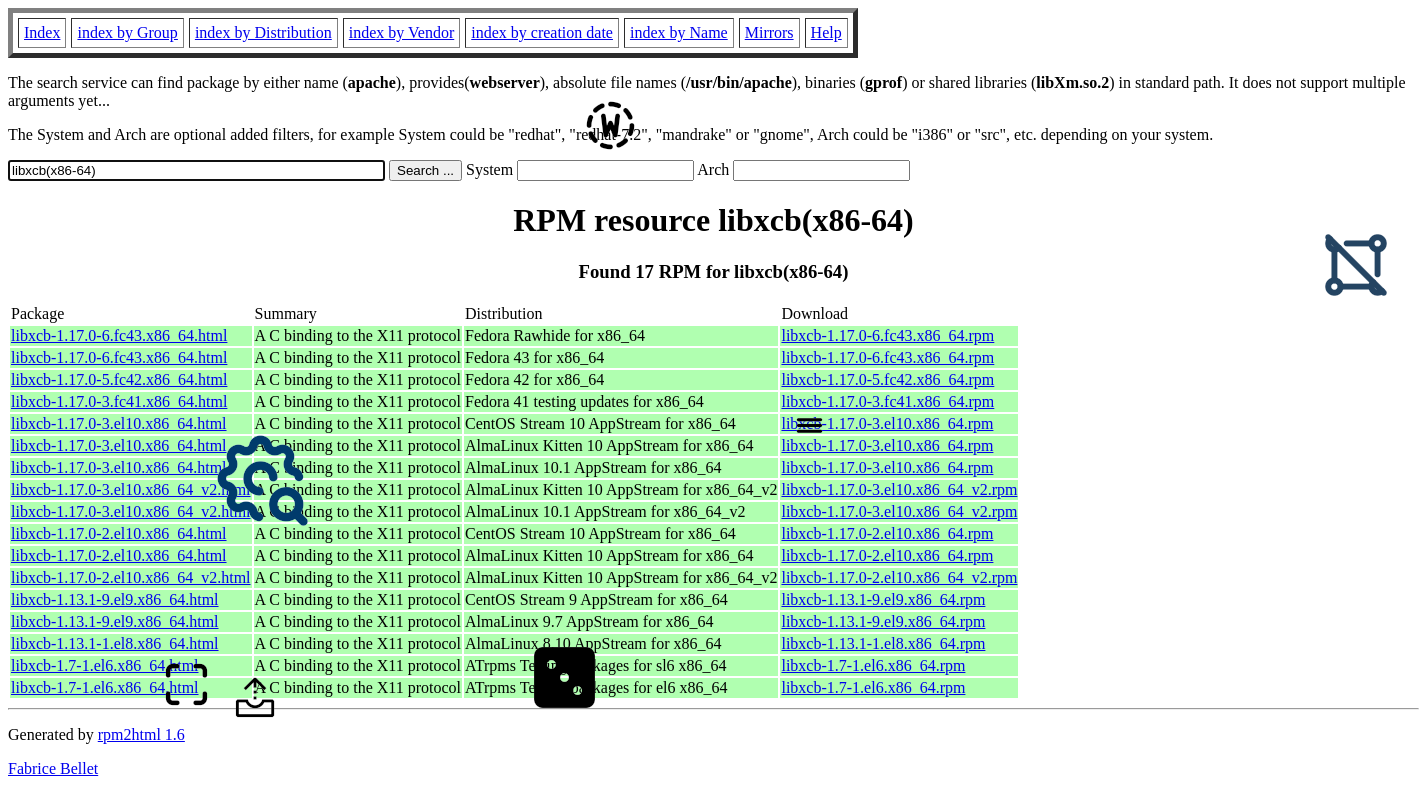  Describe the element at coordinates (809, 425) in the screenshot. I see `open navigation menu` at that location.